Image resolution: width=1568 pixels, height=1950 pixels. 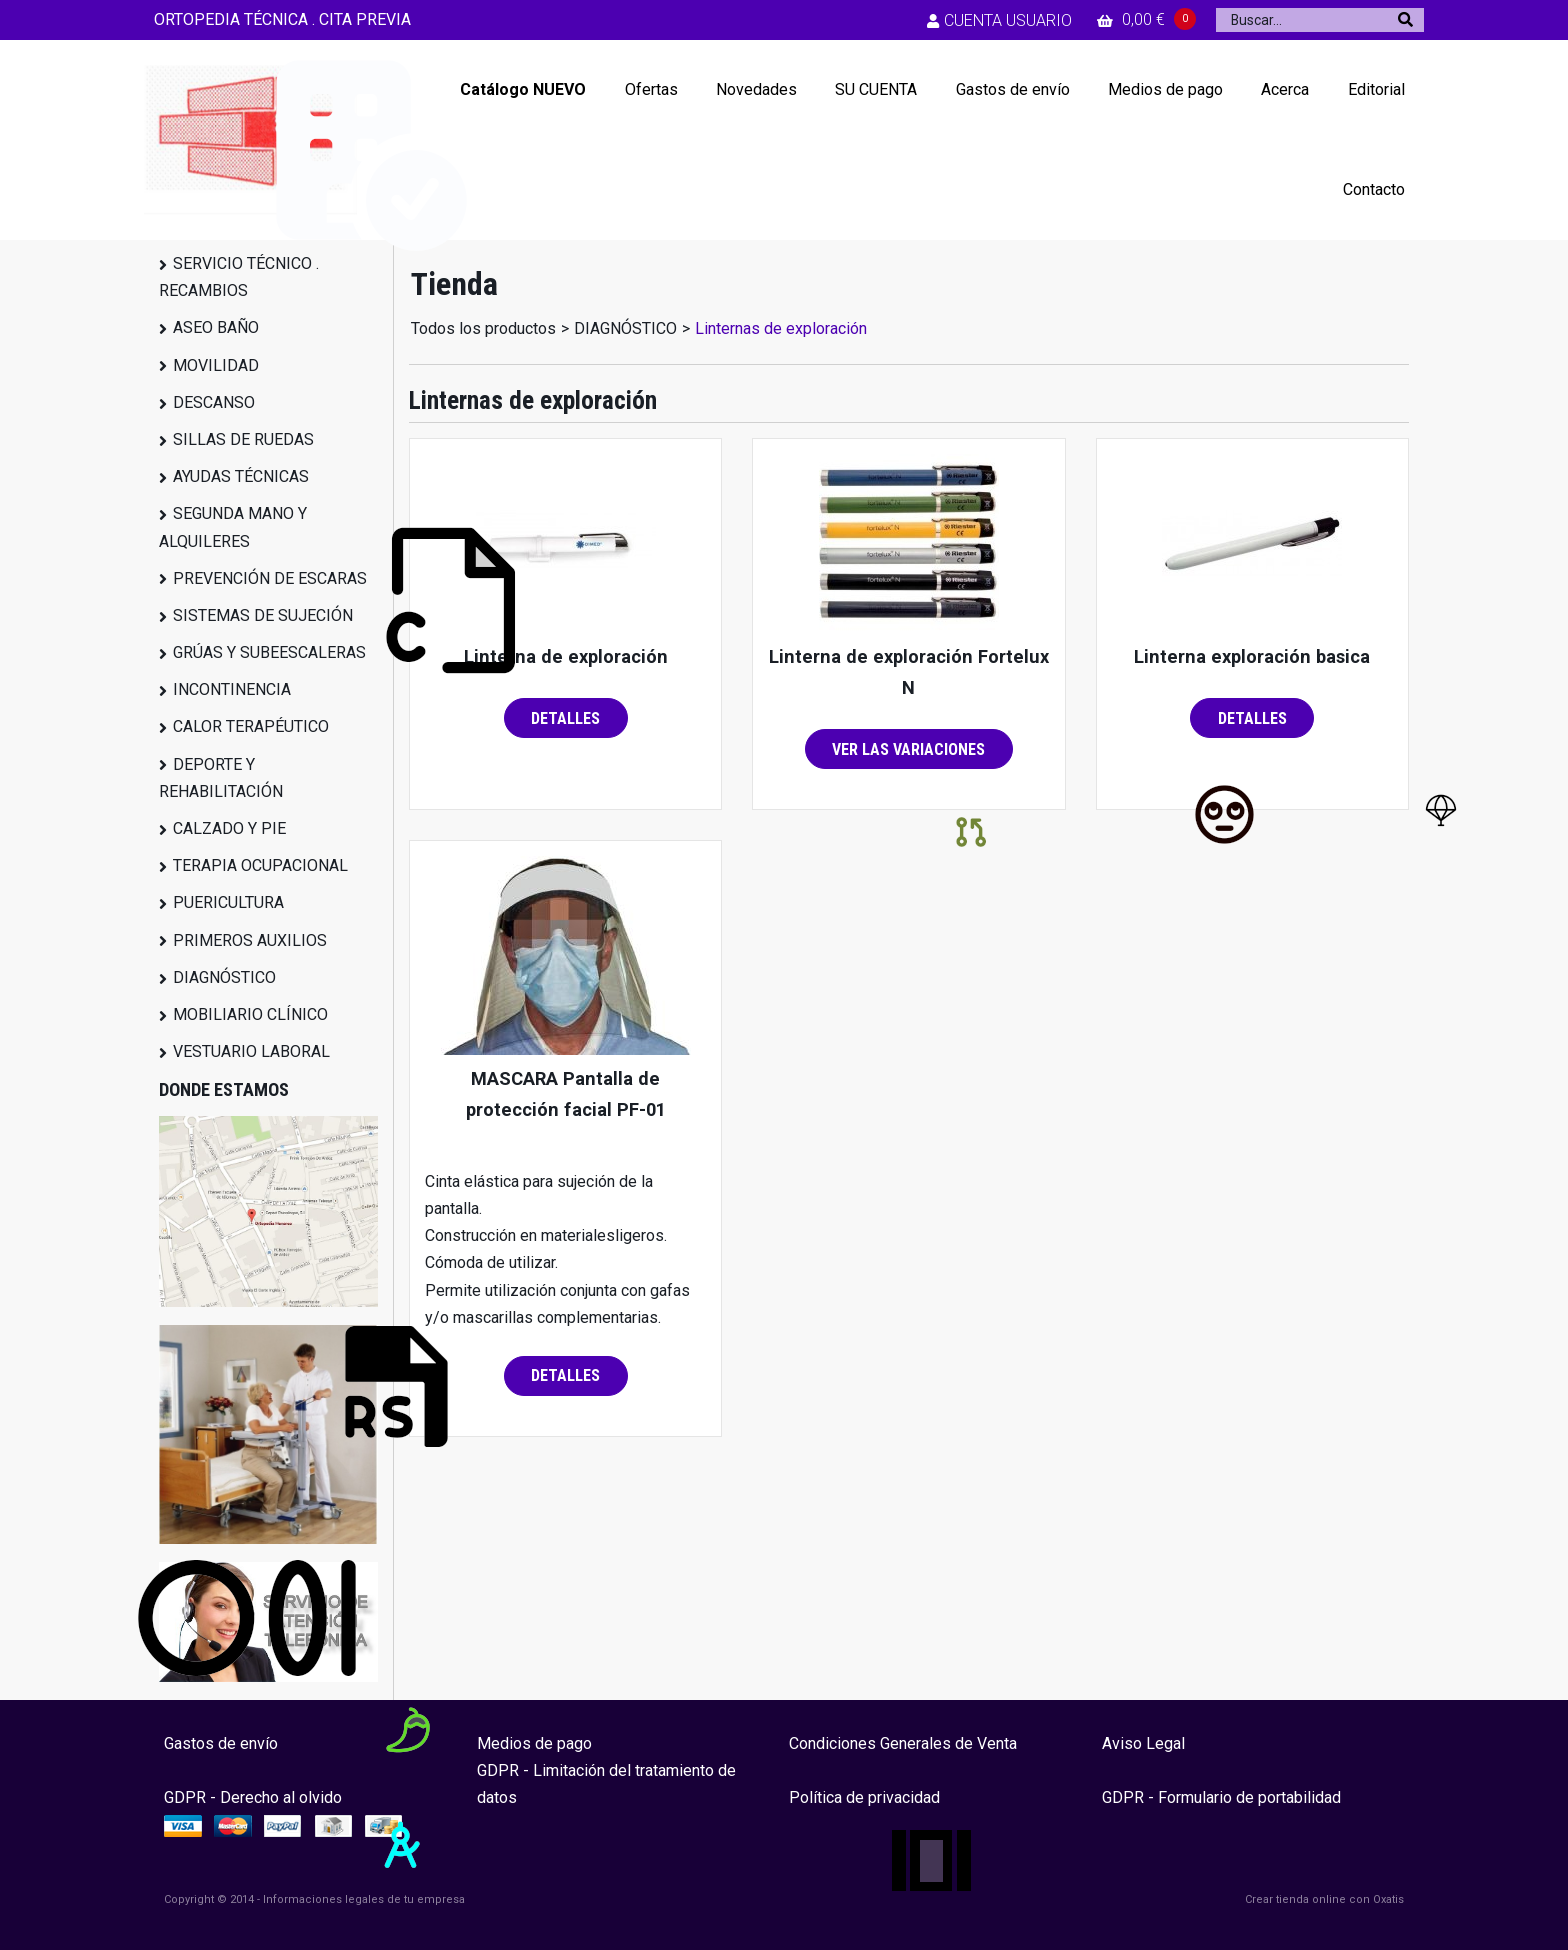 What do you see at coordinates (453, 600) in the screenshot?
I see `a C programming language source file` at bounding box center [453, 600].